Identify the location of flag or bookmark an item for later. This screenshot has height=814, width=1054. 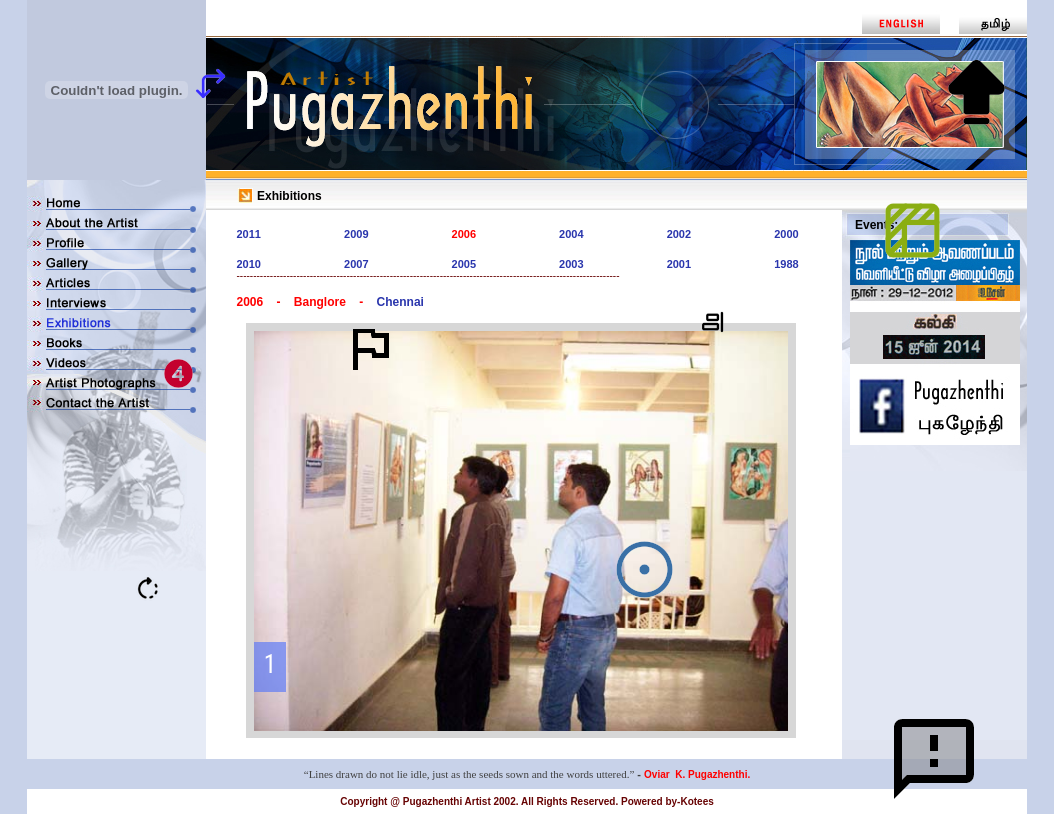
(370, 348).